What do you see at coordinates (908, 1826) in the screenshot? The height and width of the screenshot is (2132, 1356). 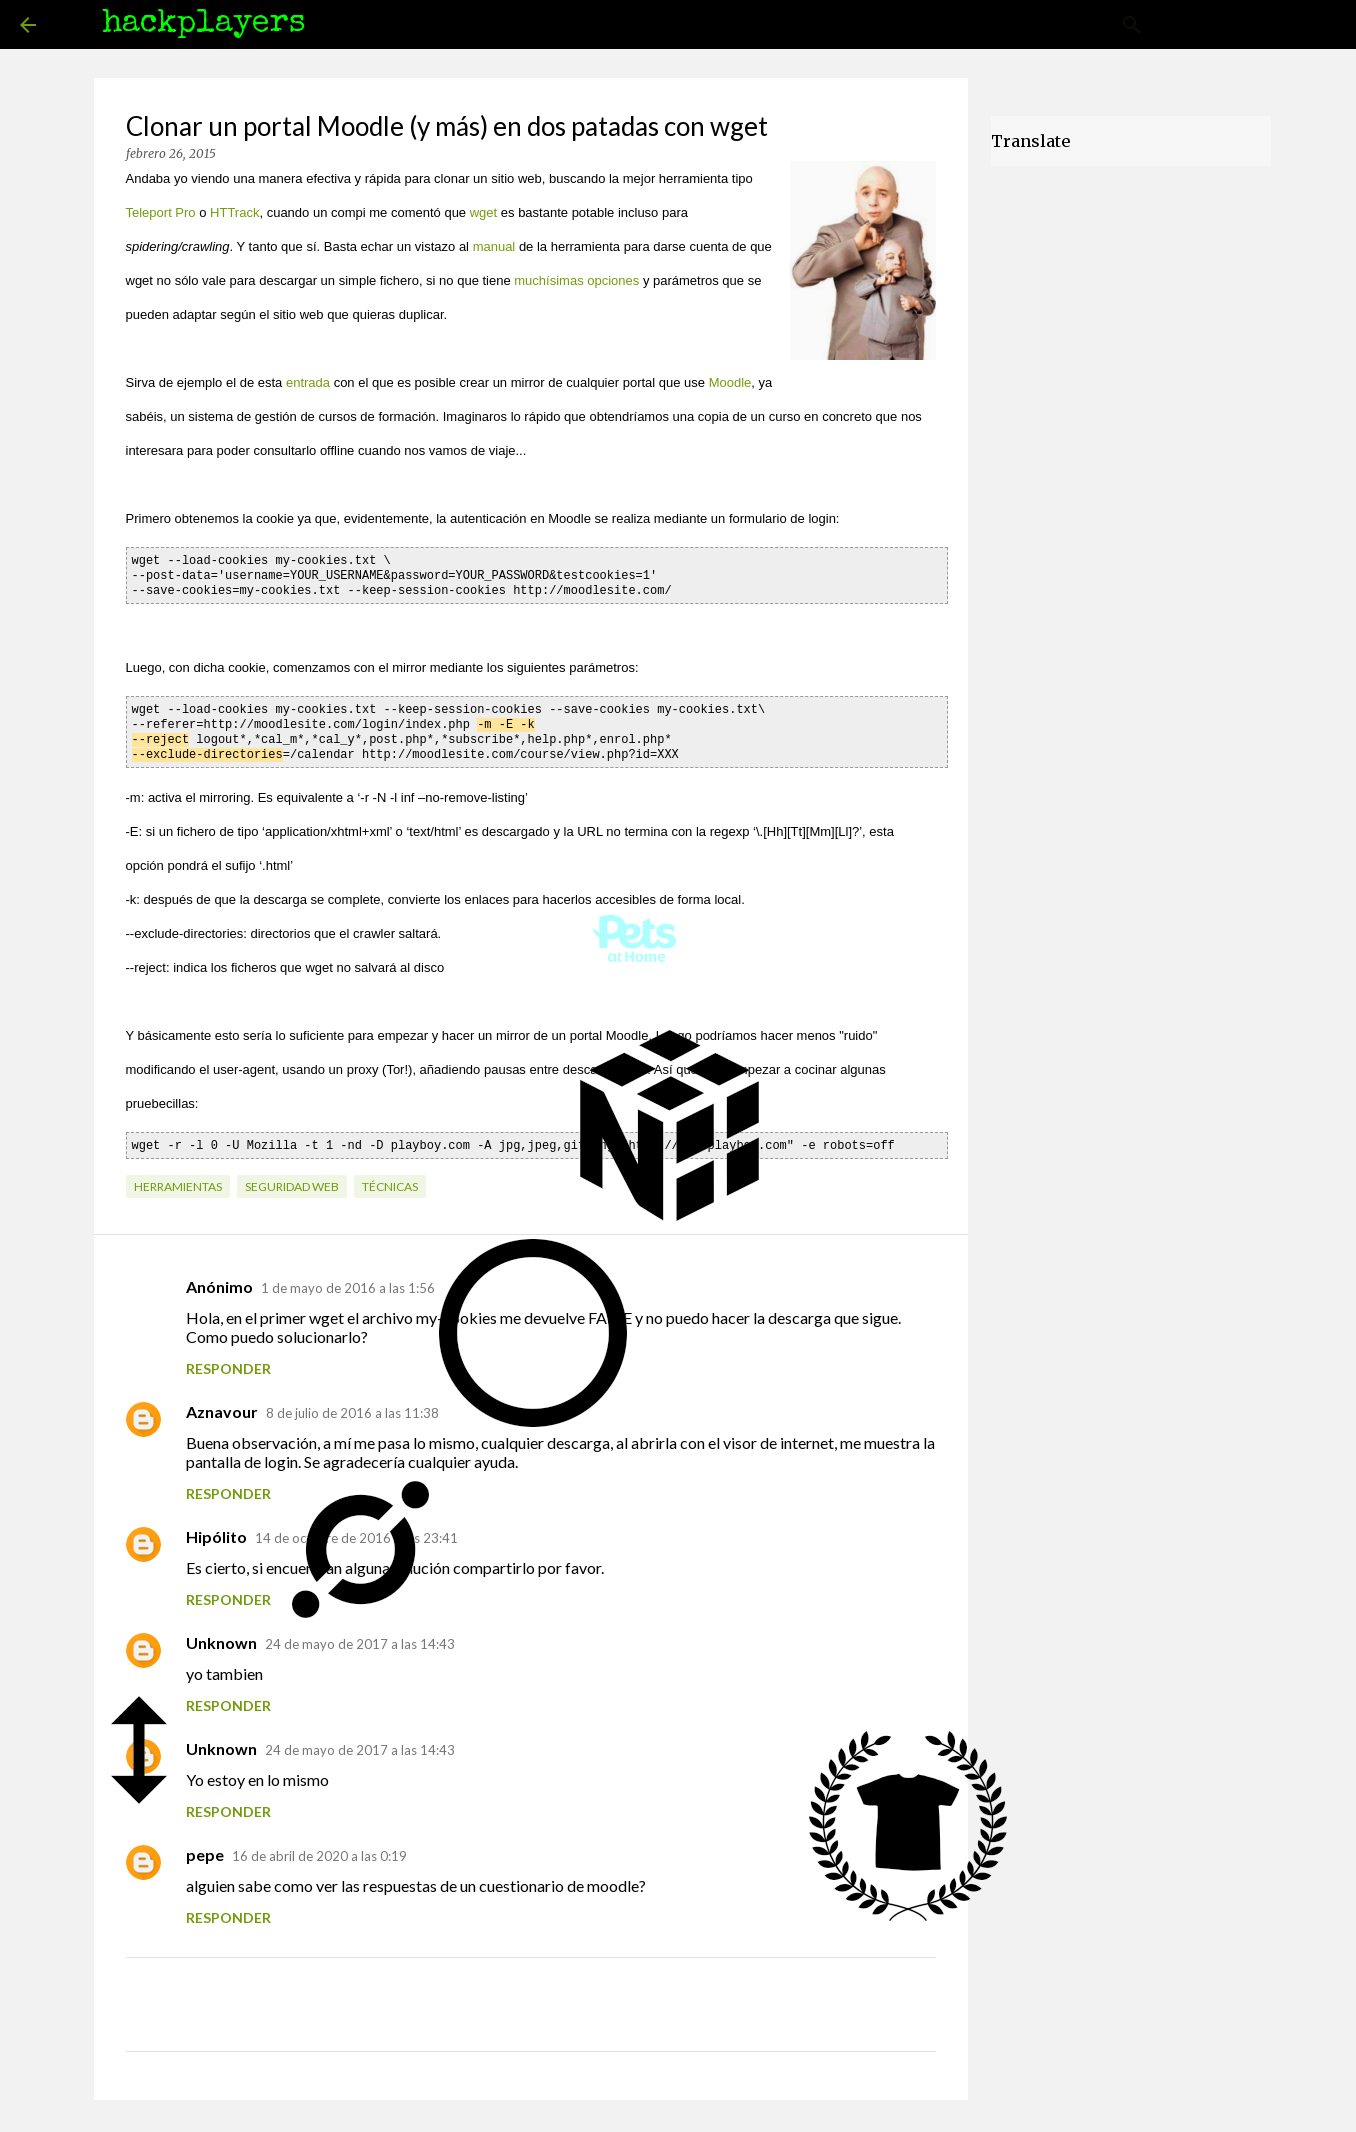 I see `visit teepublic store or website` at bounding box center [908, 1826].